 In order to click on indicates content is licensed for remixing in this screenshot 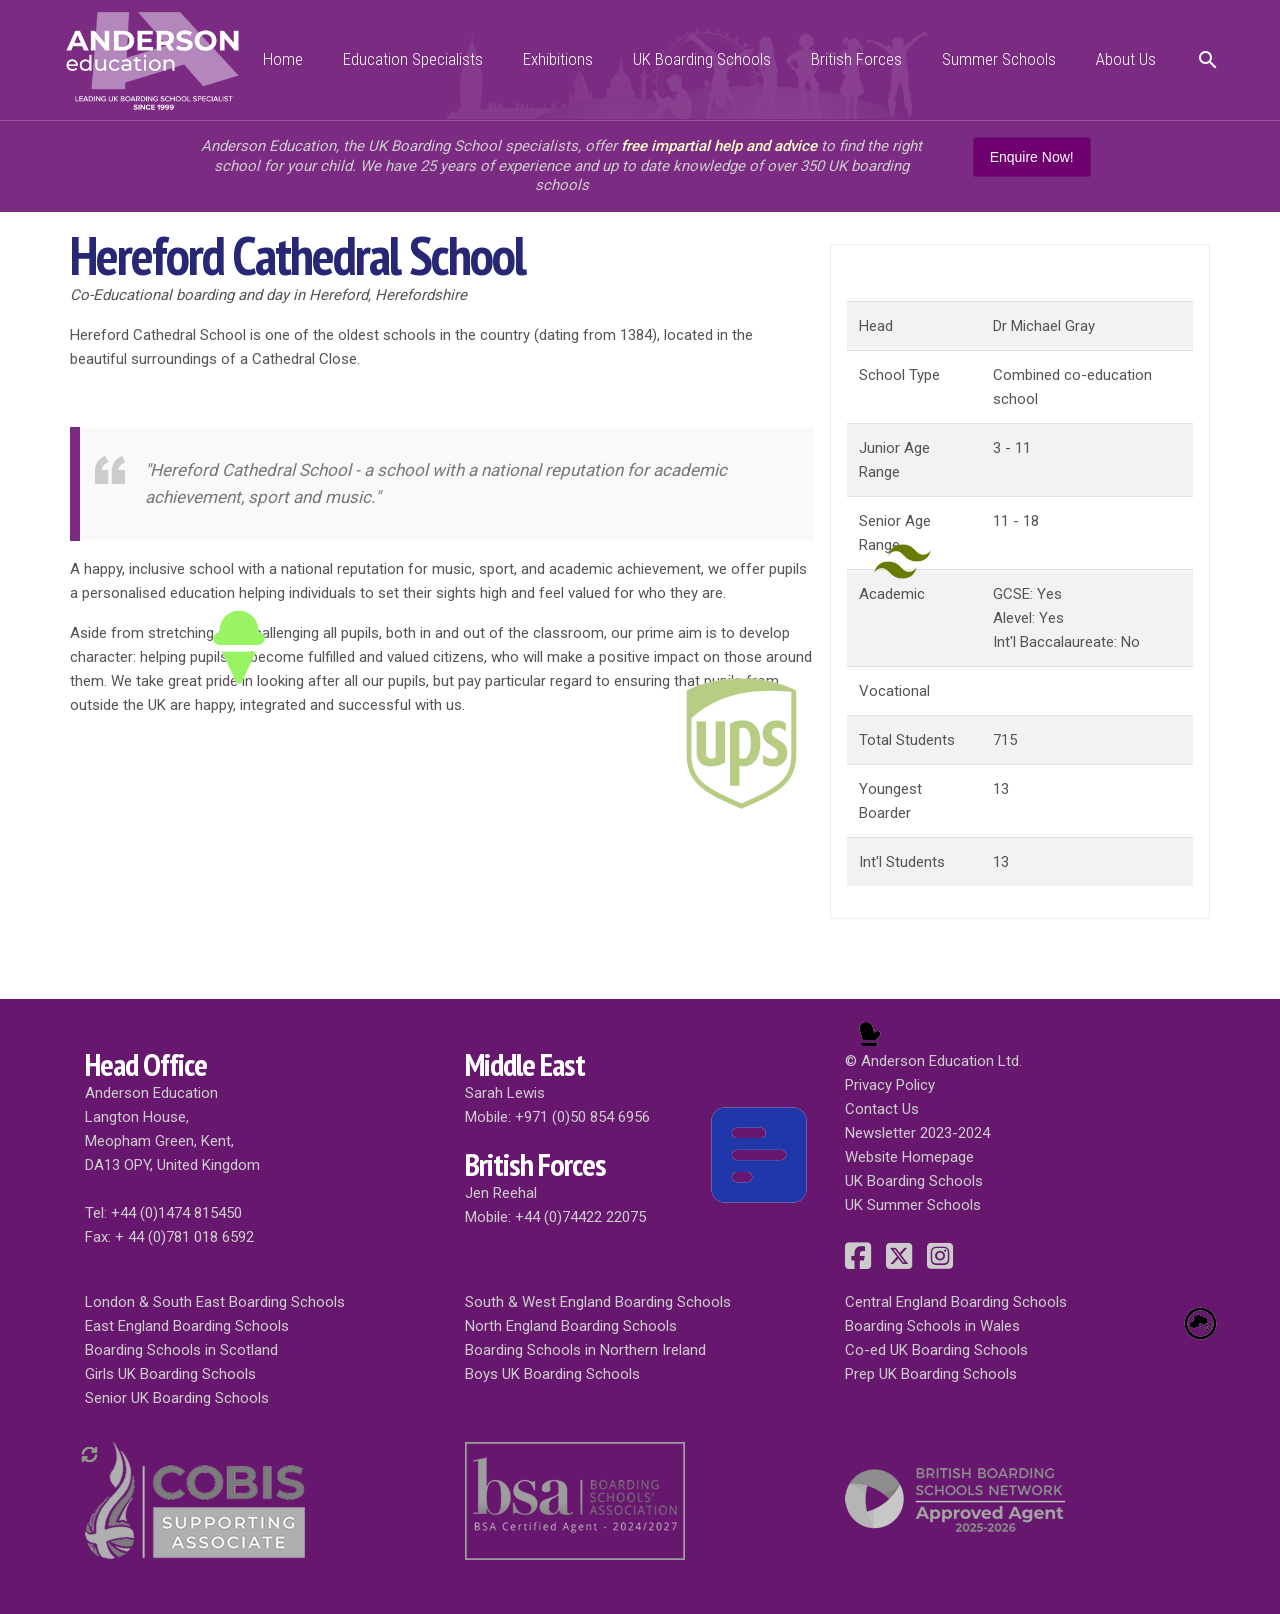, I will do `click(1200, 1323)`.